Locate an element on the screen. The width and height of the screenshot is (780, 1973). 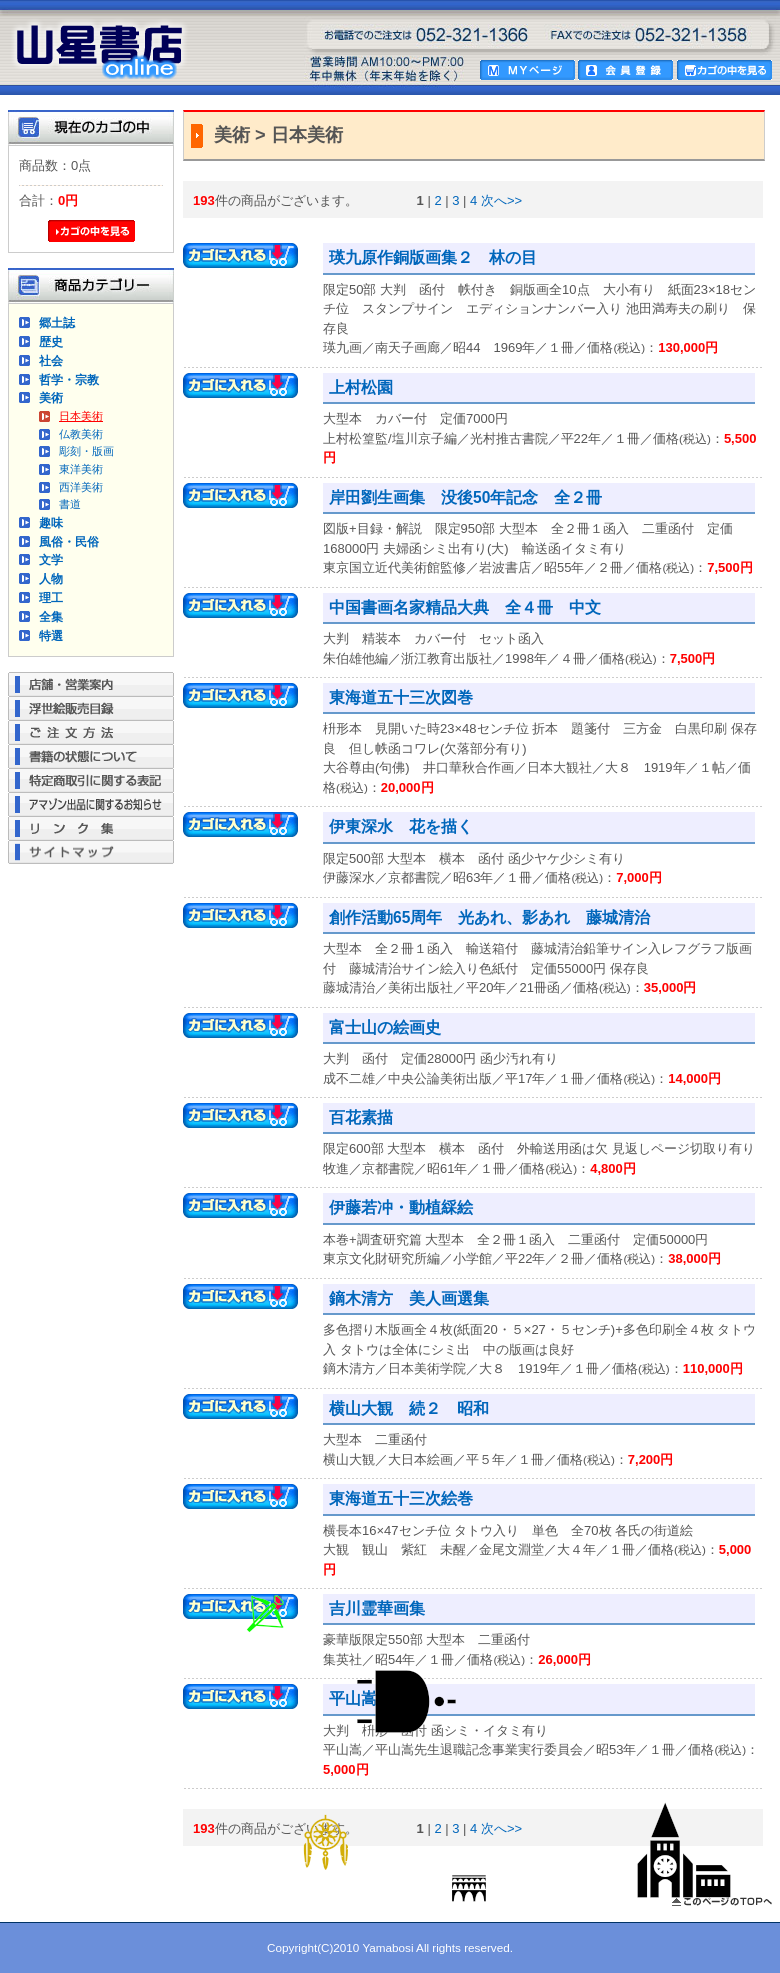
select crossbow weapon in game inventory is located at coordinates (265, 1614).